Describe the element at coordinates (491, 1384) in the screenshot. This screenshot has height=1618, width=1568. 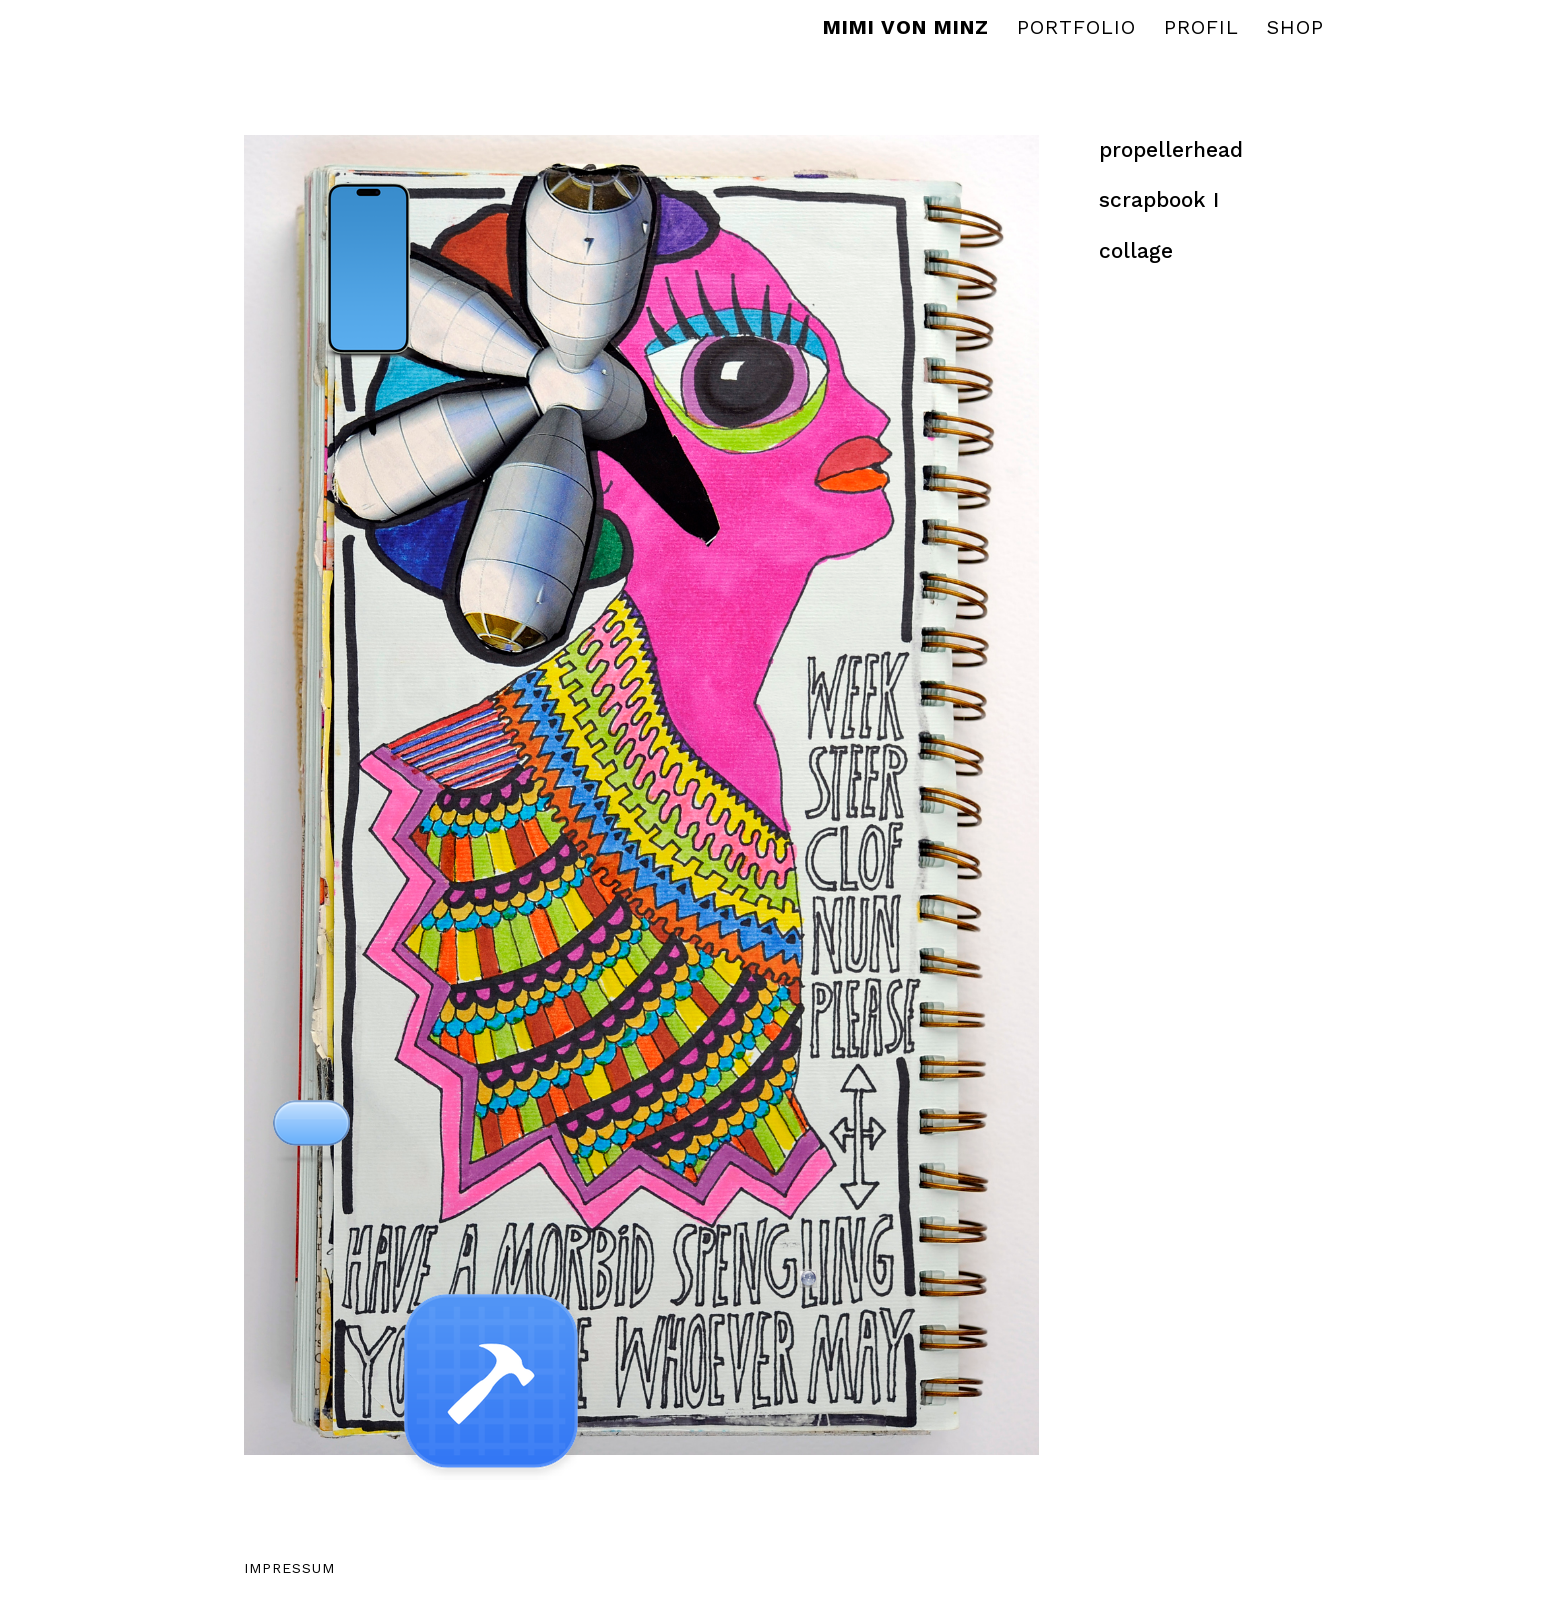
I see `access developer tools and settings` at that location.